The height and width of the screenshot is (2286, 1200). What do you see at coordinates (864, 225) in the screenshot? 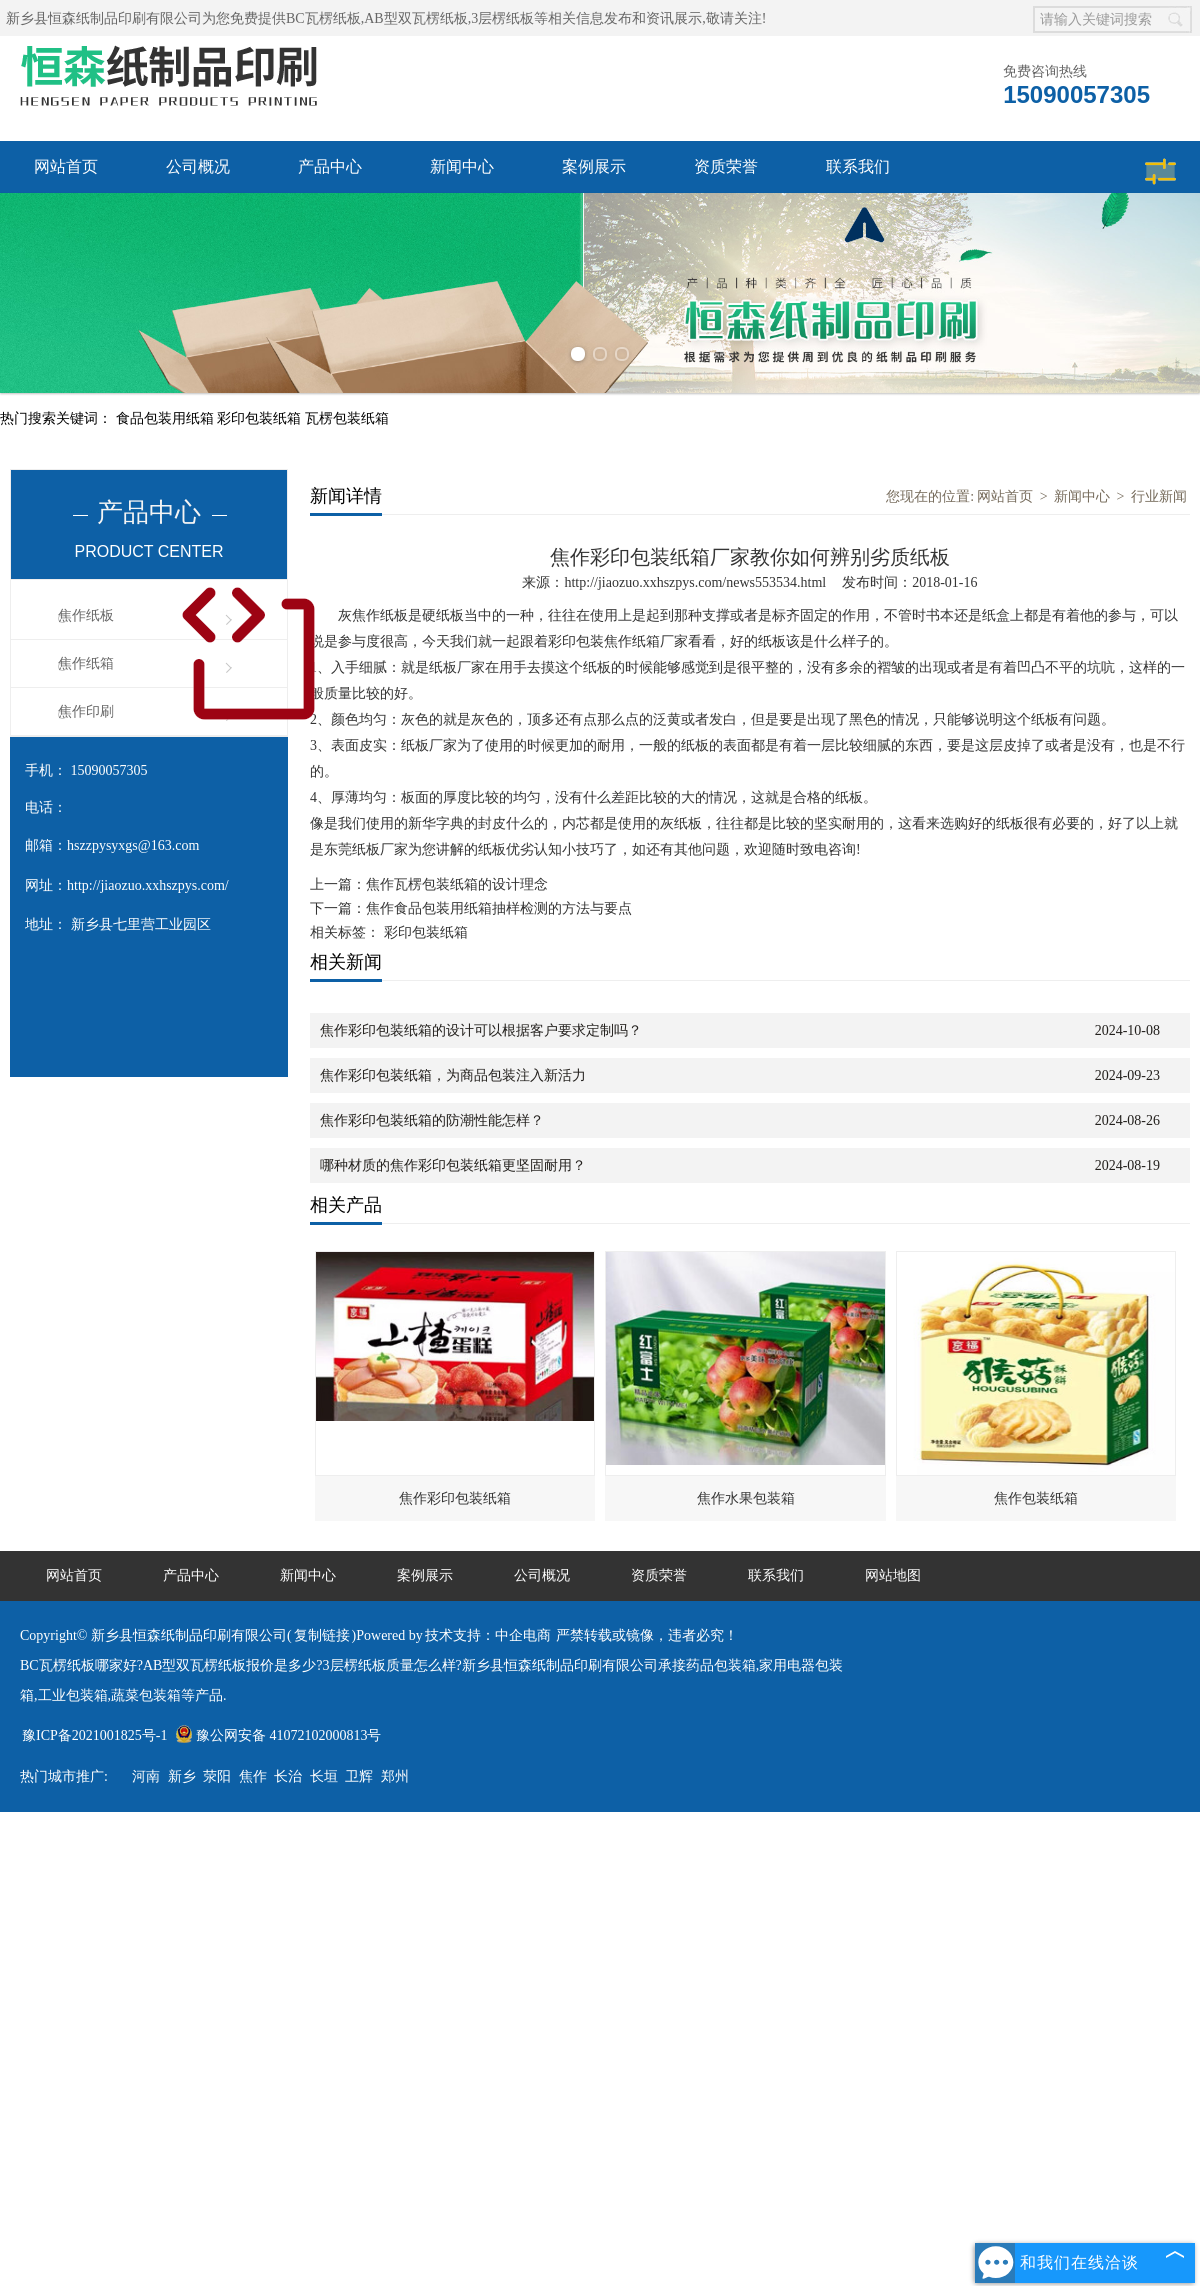
I see `send a message` at bounding box center [864, 225].